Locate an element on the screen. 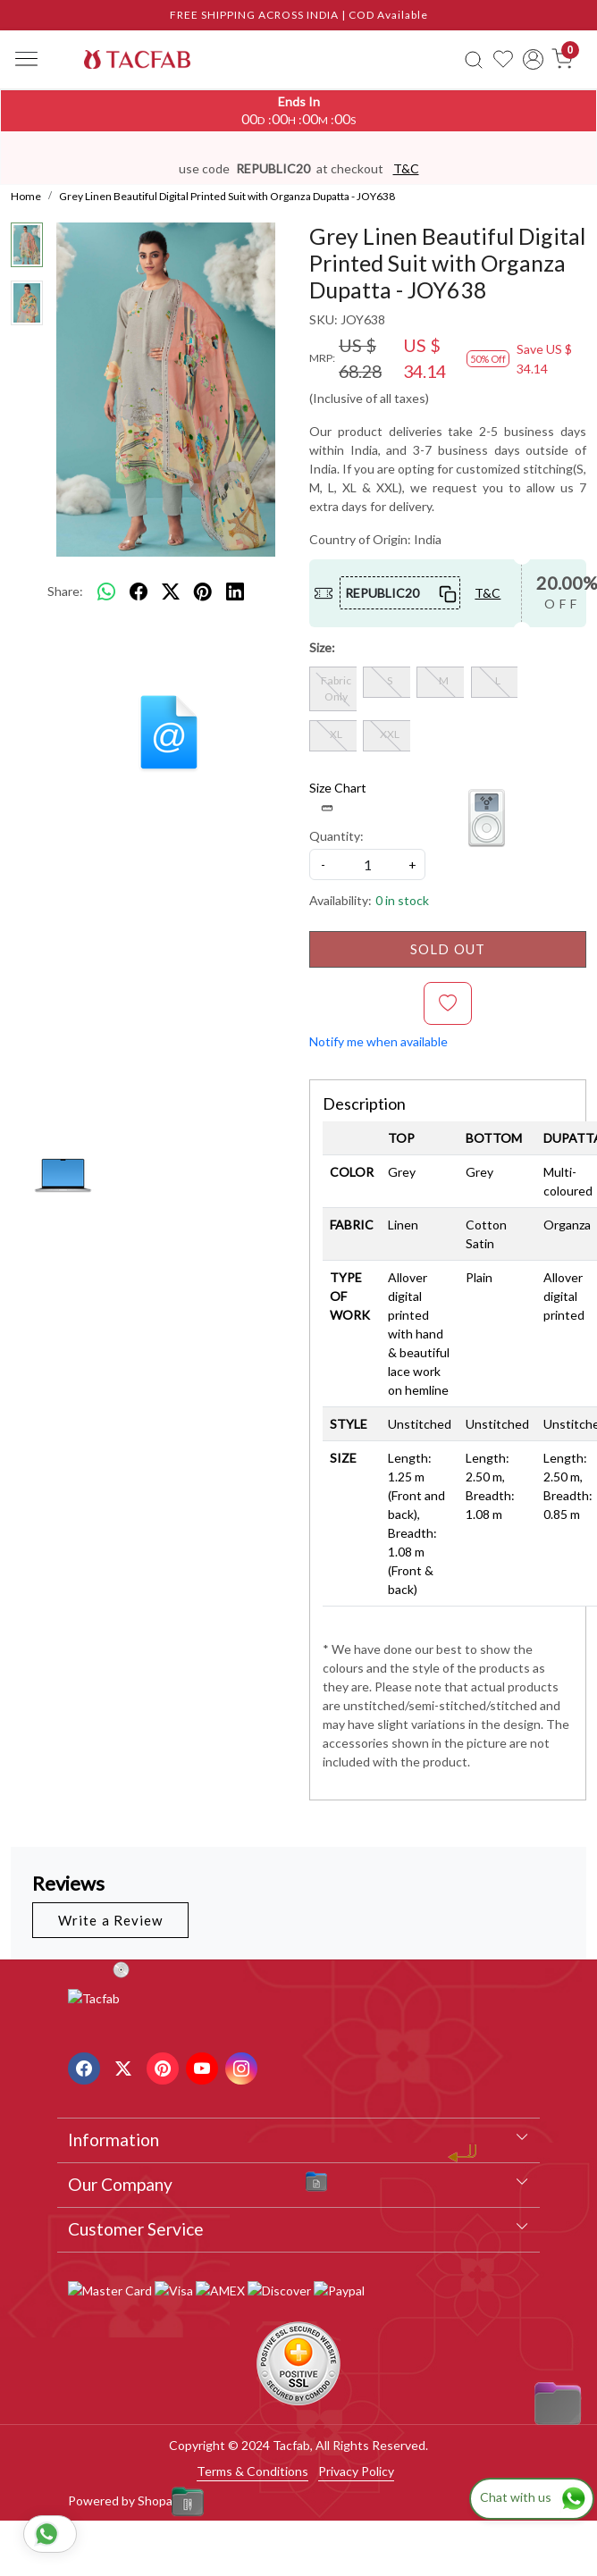 The height and width of the screenshot is (2576, 597). open a folder to view its contents is located at coordinates (558, 2404).